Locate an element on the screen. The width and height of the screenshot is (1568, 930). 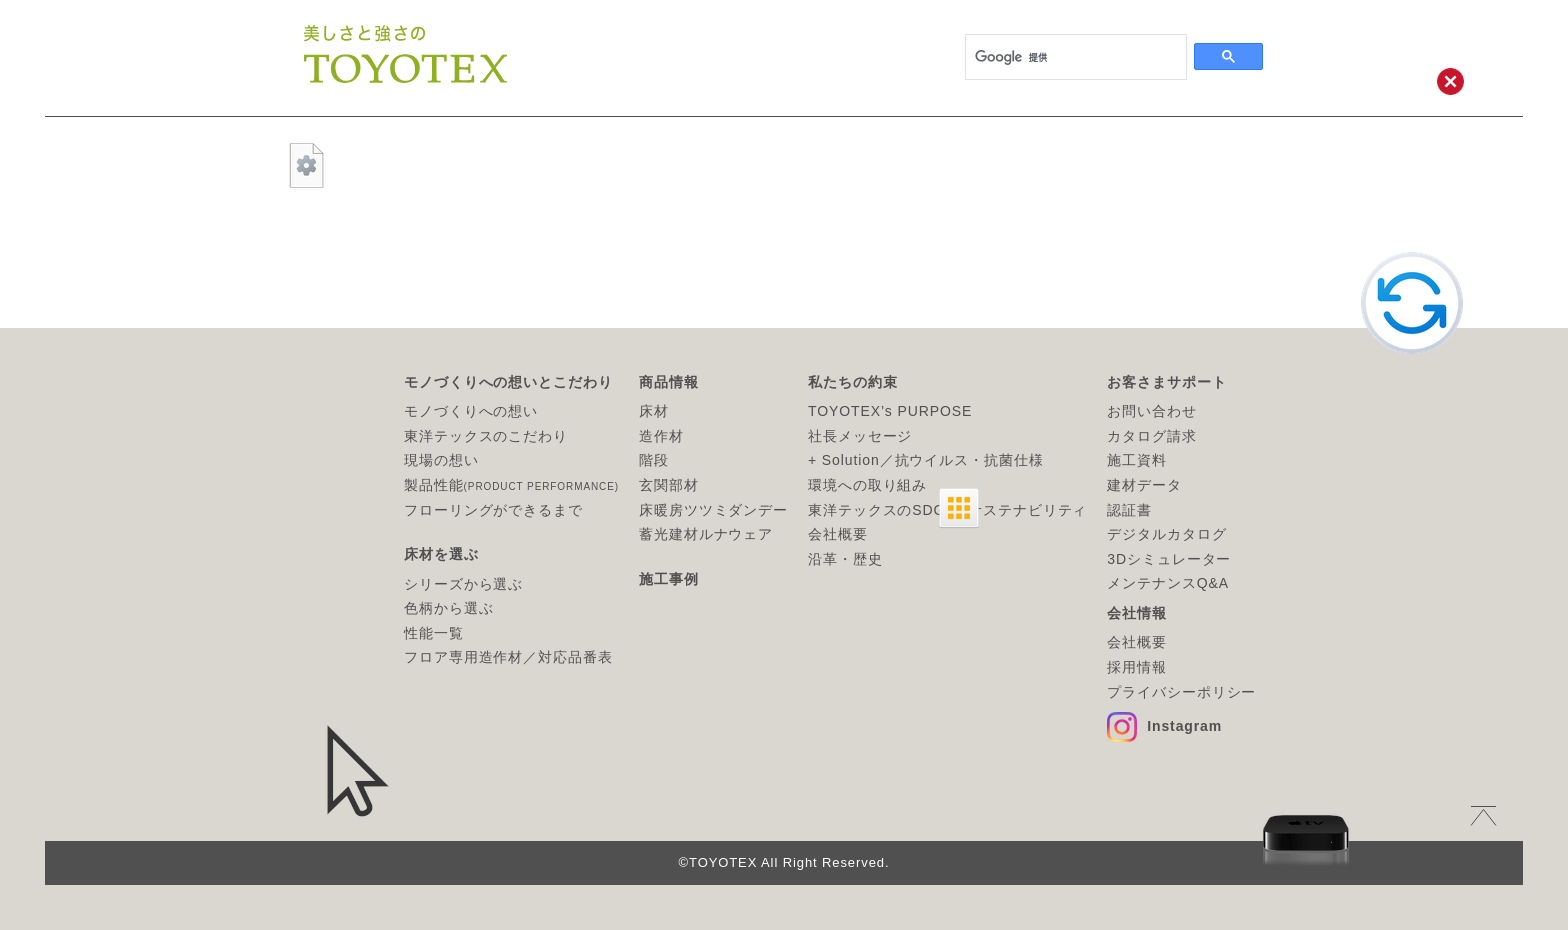
apple tv device in connected devices list is located at coordinates (1306, 842).